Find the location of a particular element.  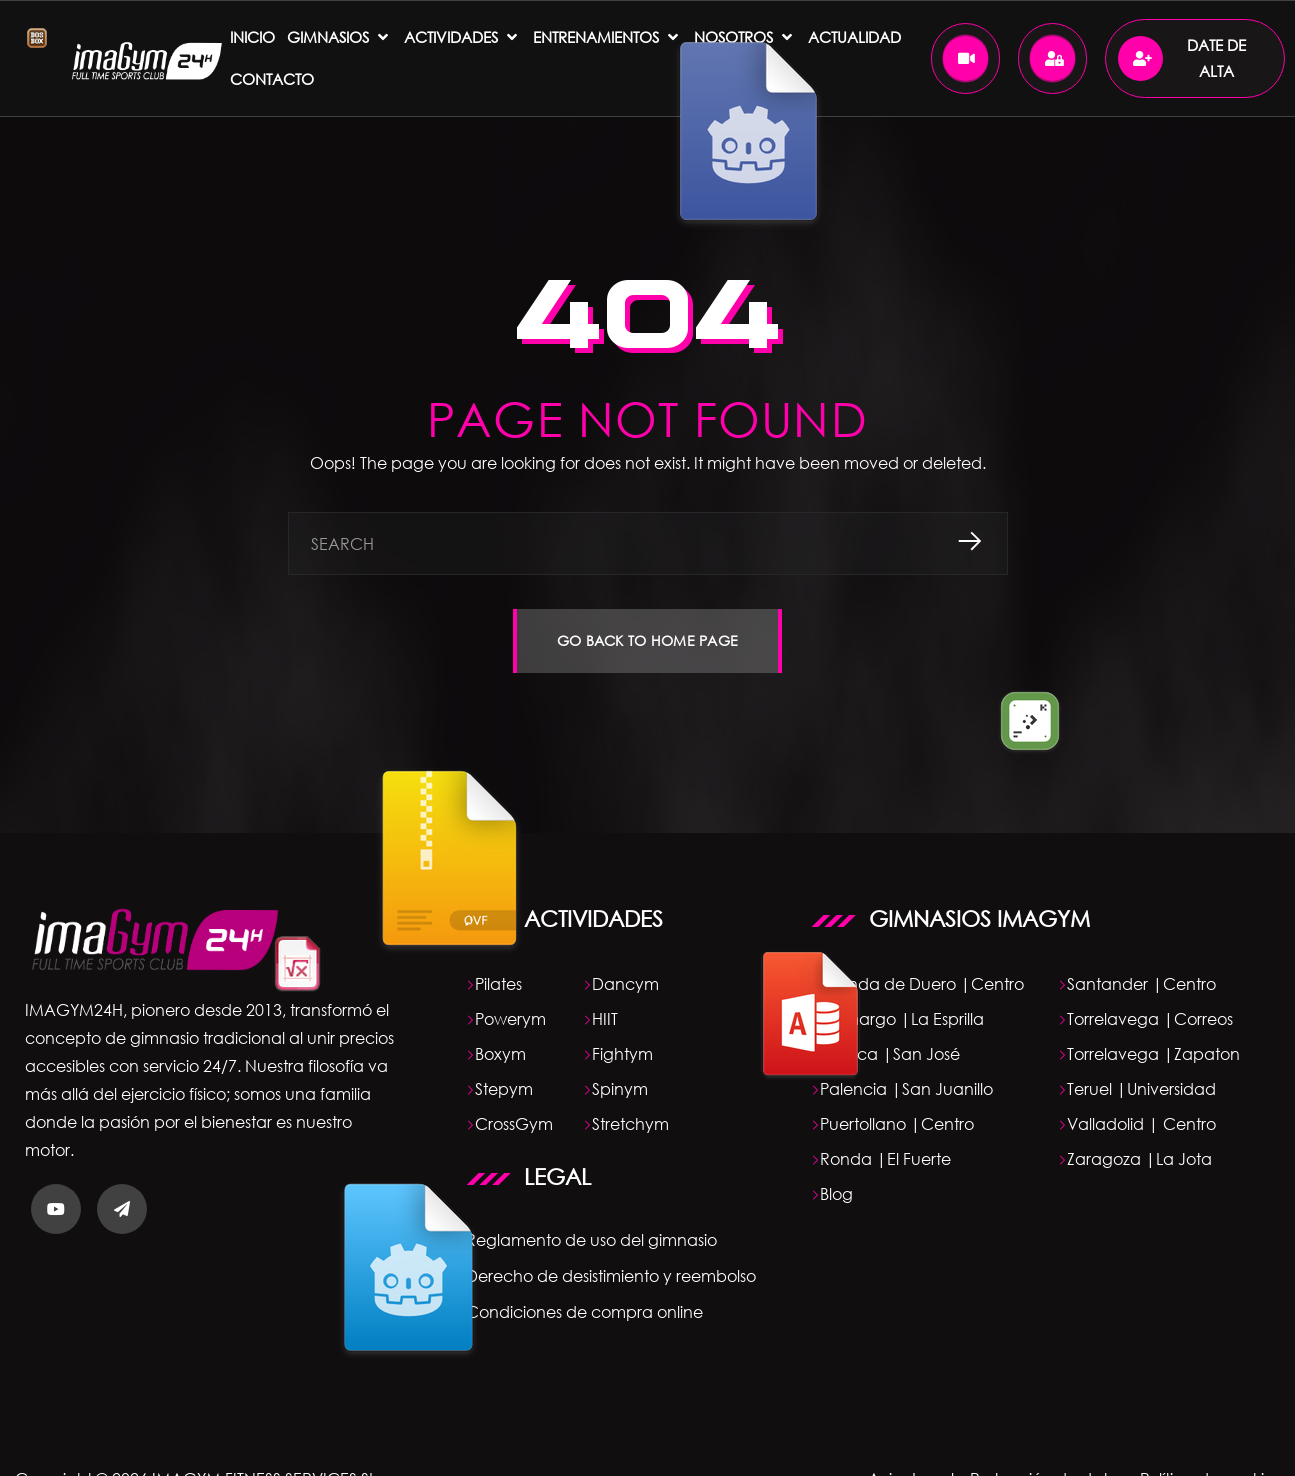

access CPU and processor settings is located at coordinates (1030, 722).